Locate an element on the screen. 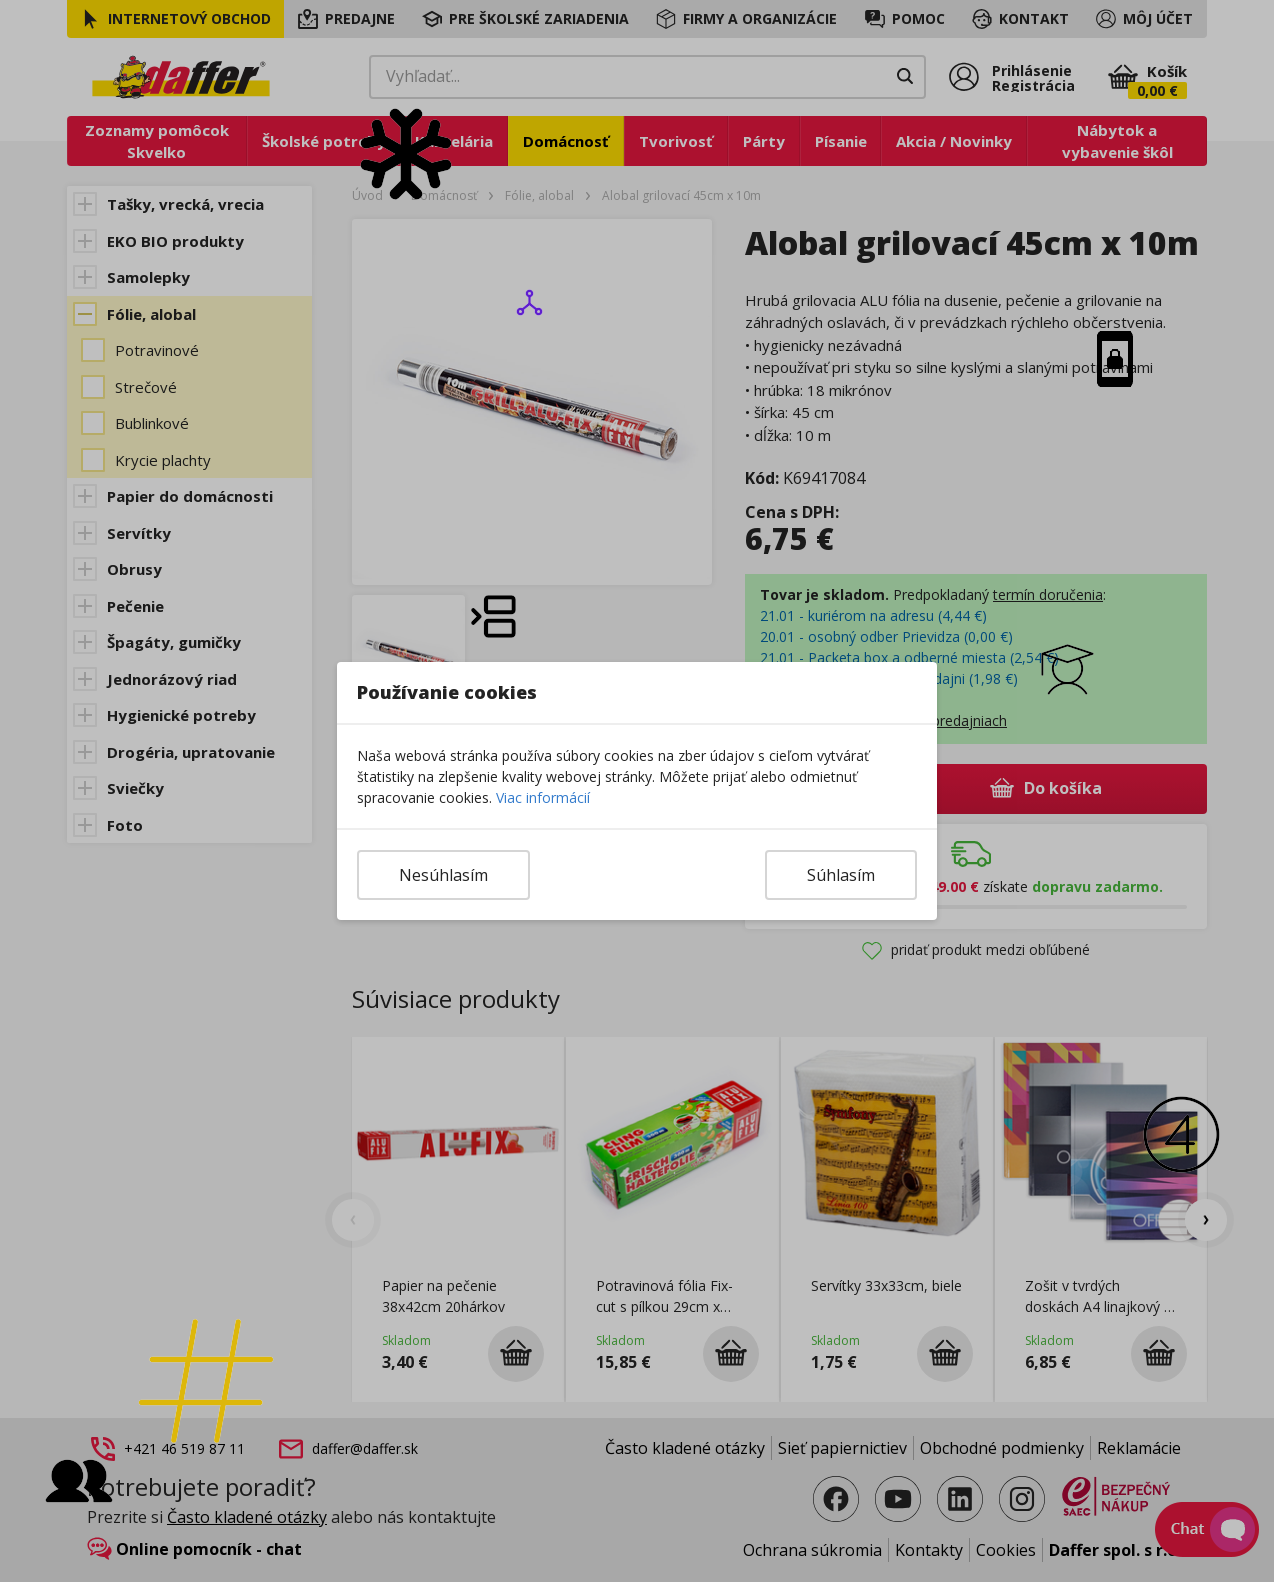 This screenshot has height=1582, width=1274. indicates step four in a multi-step process is located at coordinates (1181, 1134).